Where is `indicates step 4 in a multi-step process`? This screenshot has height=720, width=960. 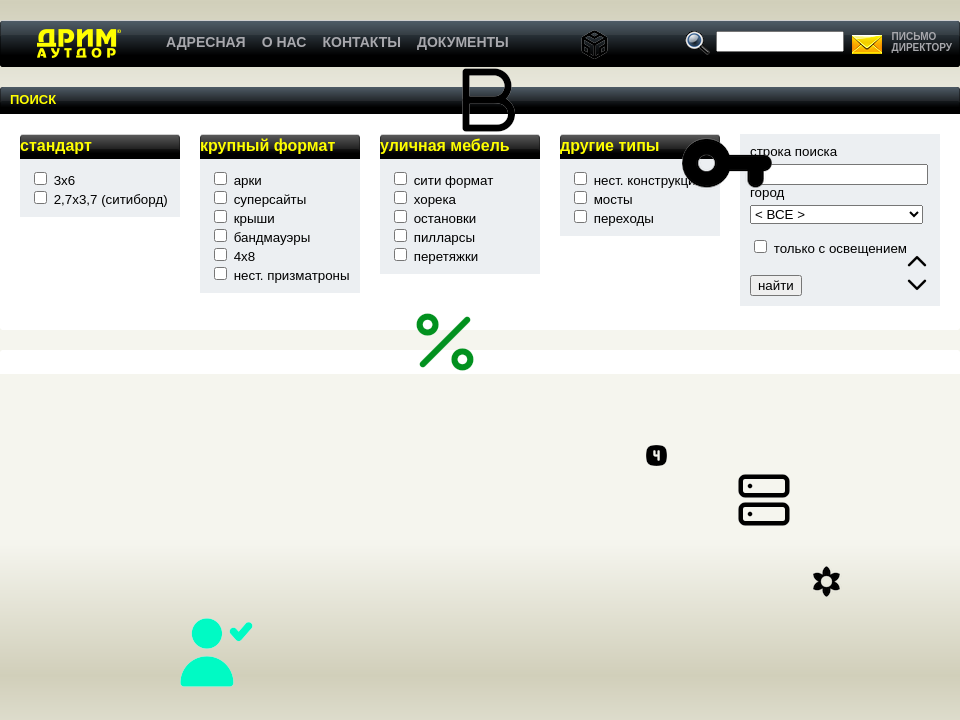
indicates step 4 in a multi-step process is located at coordinates (656, 455).